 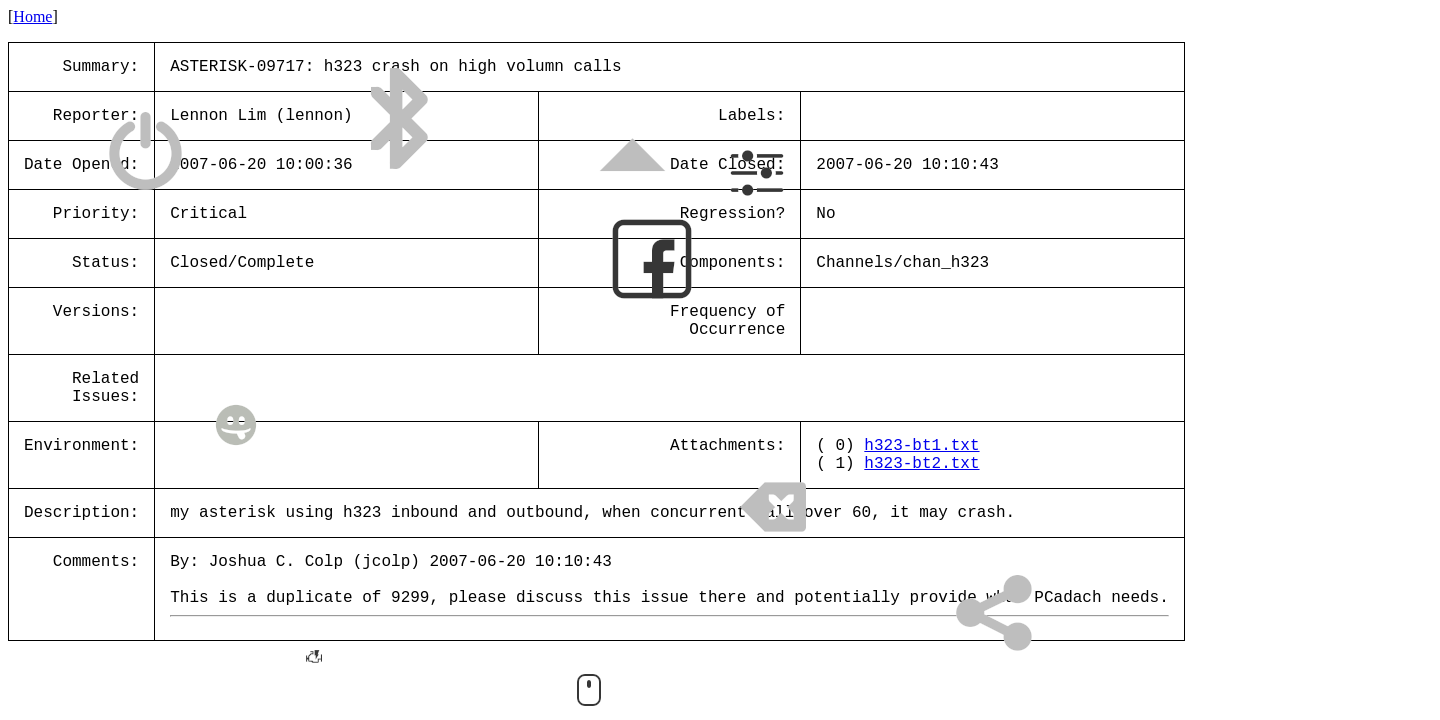 I want to click on access mouse settings, so click(x=589, y=690).